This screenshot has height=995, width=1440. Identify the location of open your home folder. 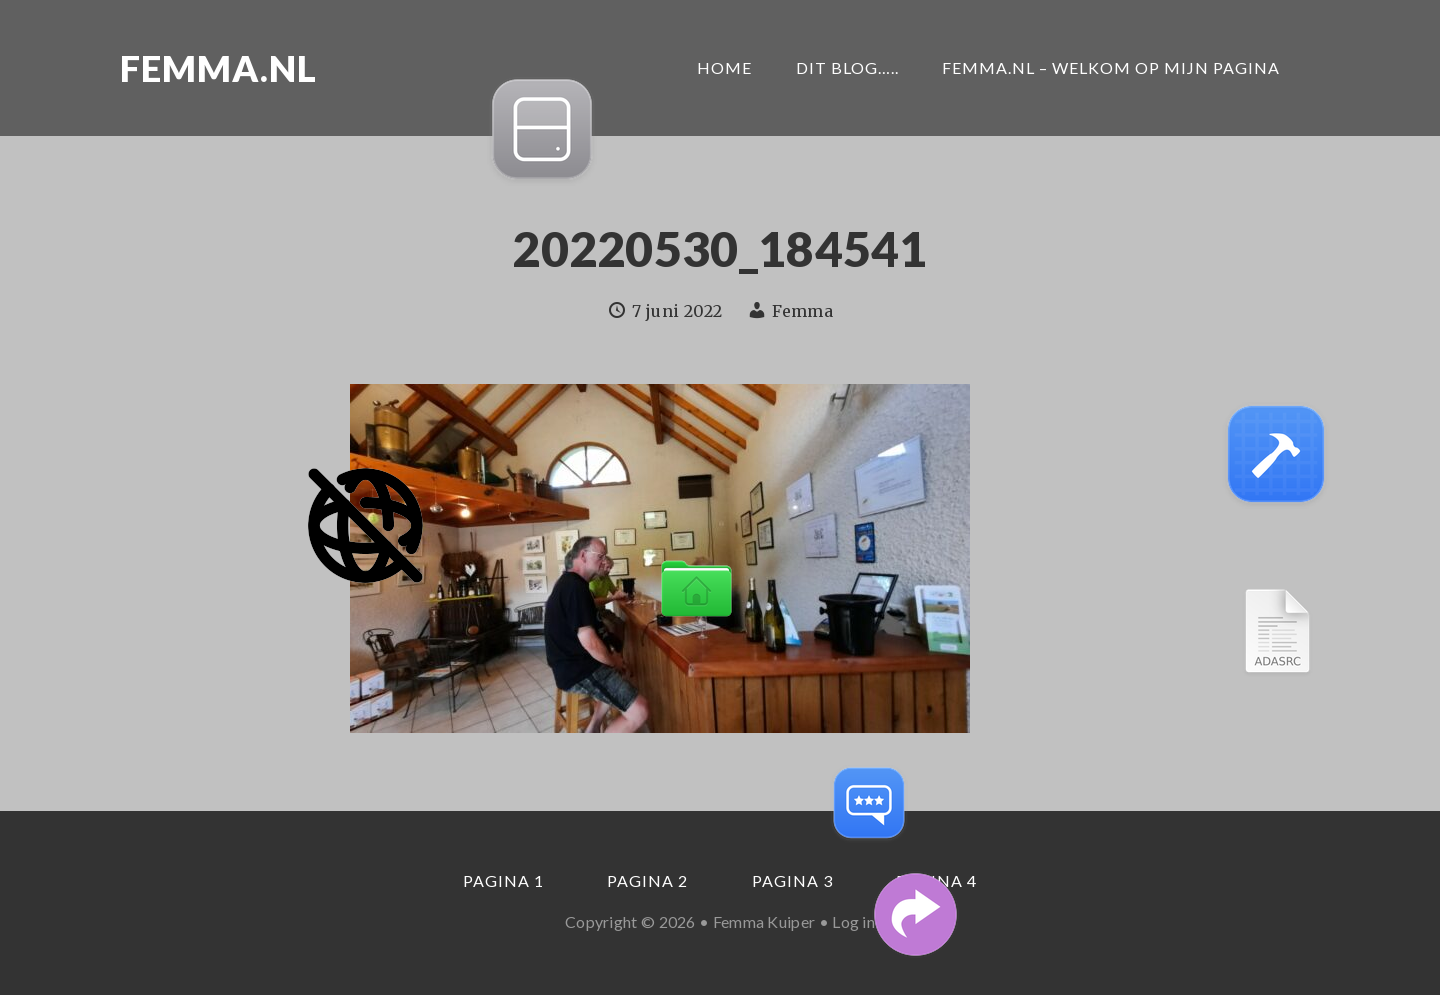
(696, 588).